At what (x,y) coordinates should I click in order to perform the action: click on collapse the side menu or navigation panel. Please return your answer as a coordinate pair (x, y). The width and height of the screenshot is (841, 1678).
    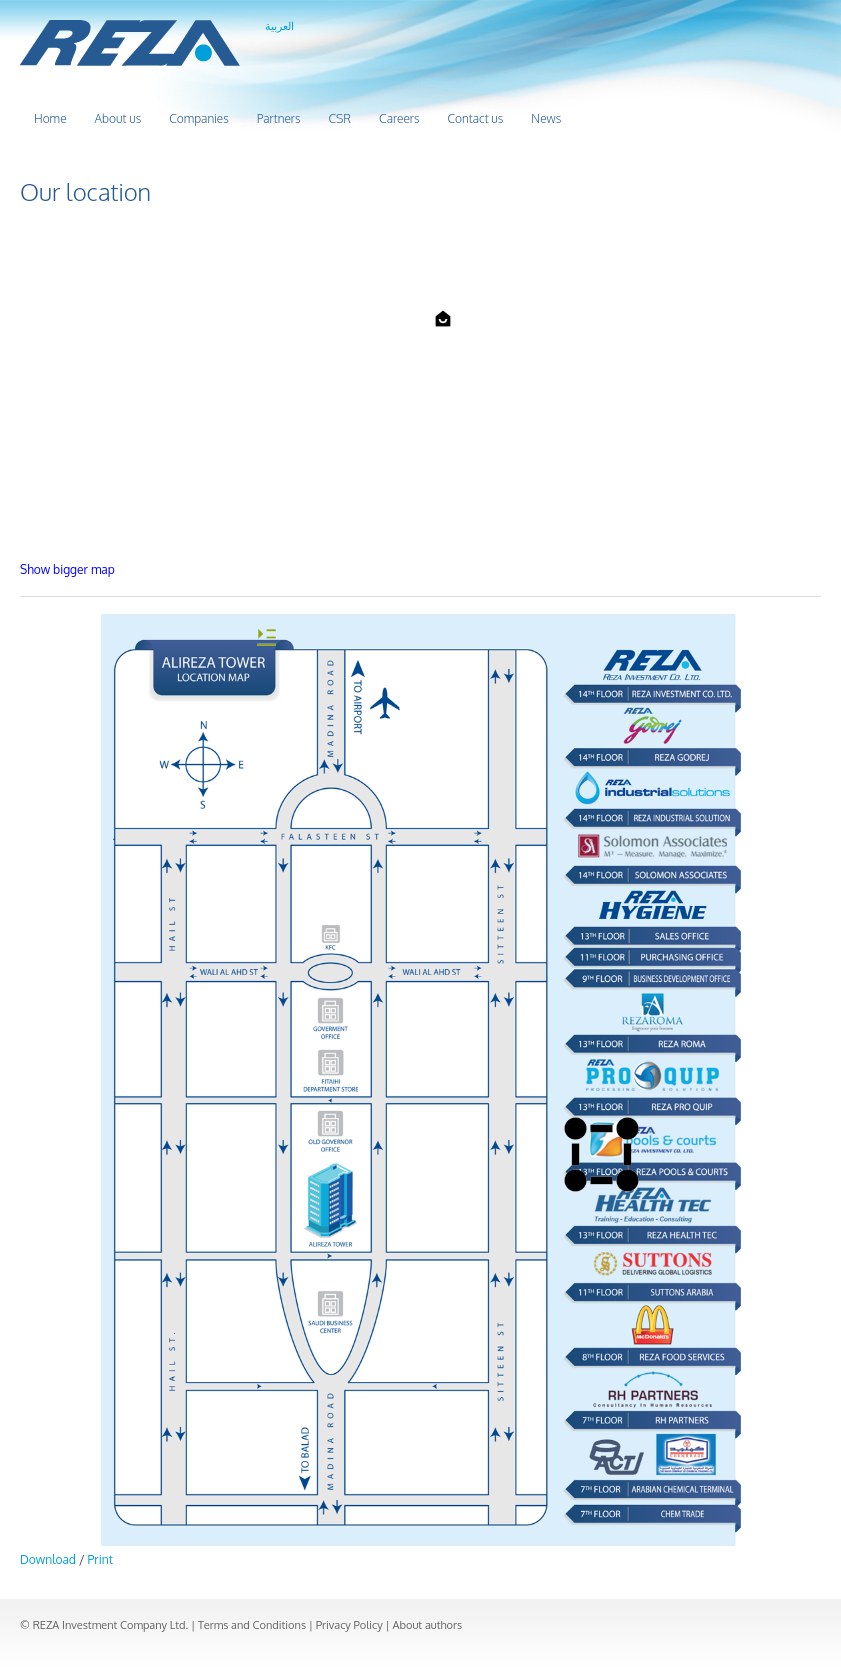
    Looking at the image, I should click on (266, 637).